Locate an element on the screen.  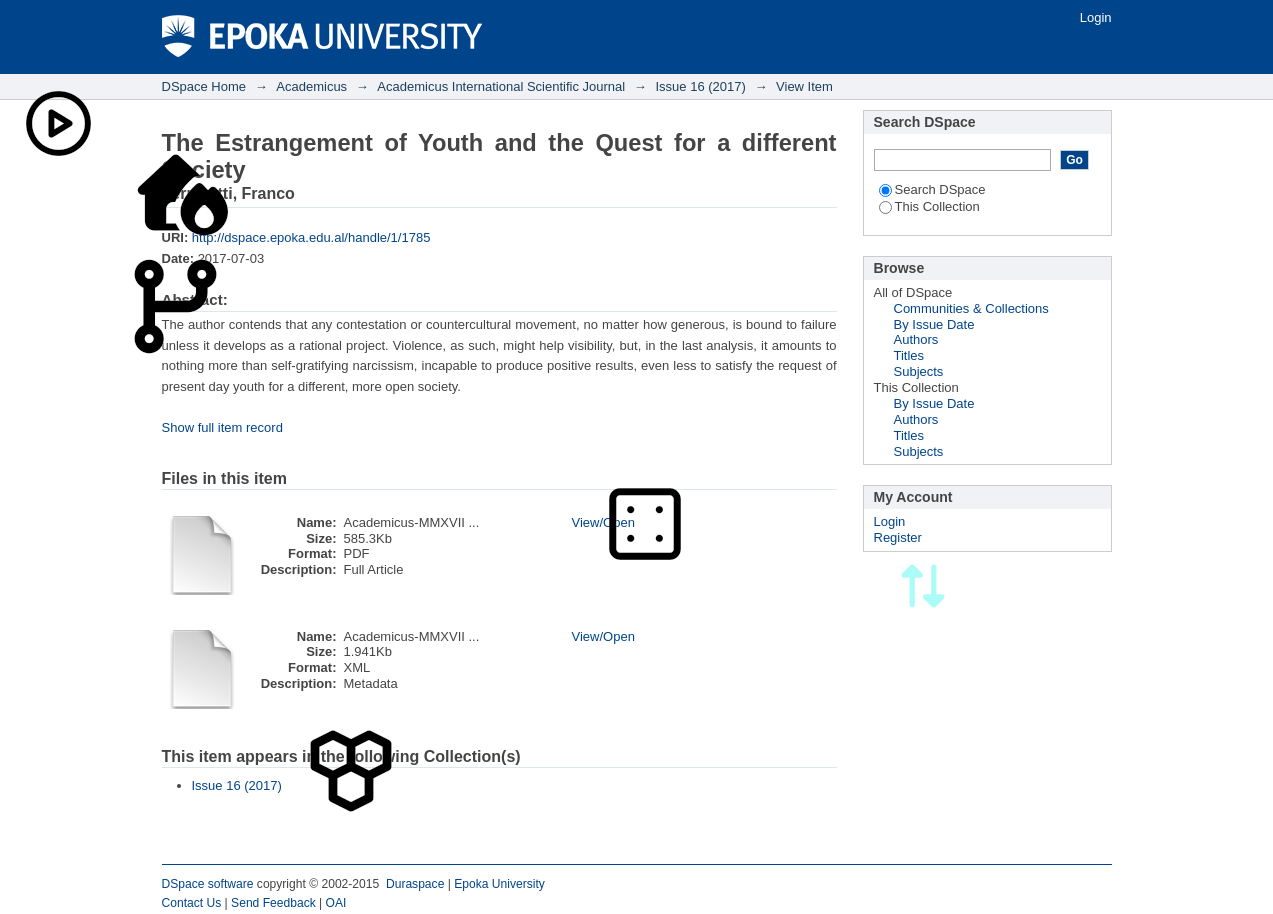
report a fire emergency at a residence is located at coordinates (180, 192).